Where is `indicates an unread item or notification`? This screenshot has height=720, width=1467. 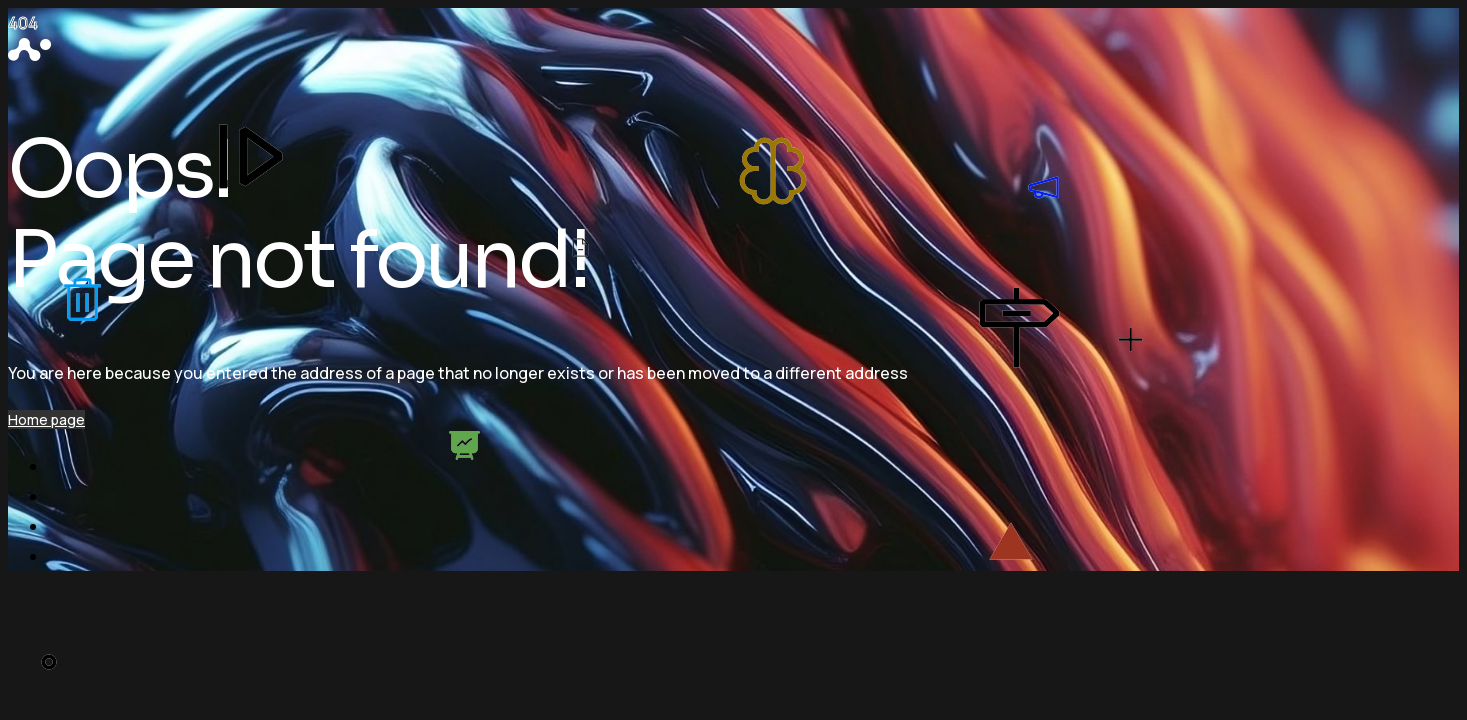 indicates an unread item or notification is located at coordinates (49, 662).